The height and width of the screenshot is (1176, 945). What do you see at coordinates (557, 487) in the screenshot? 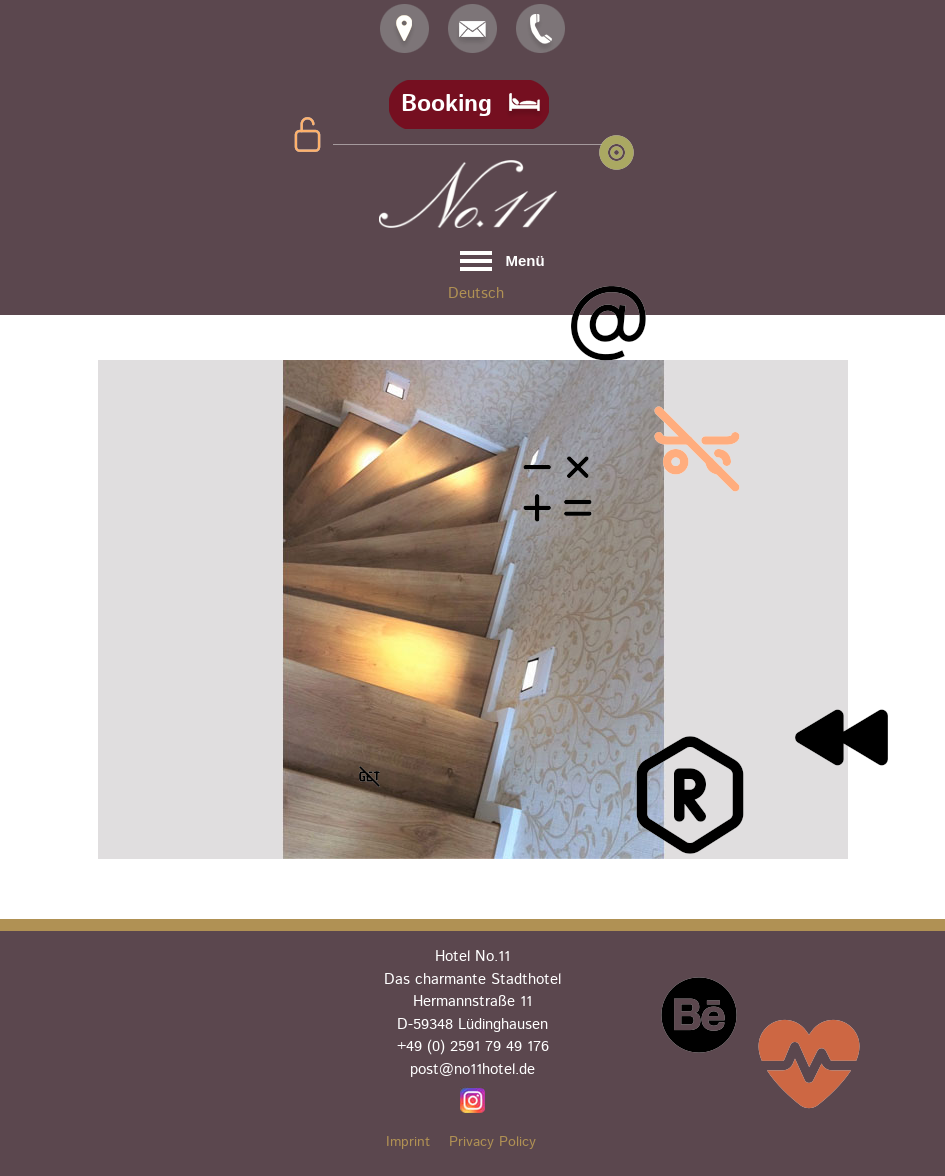
I see `open calculator or math tools` at bounding box center [557, 487].